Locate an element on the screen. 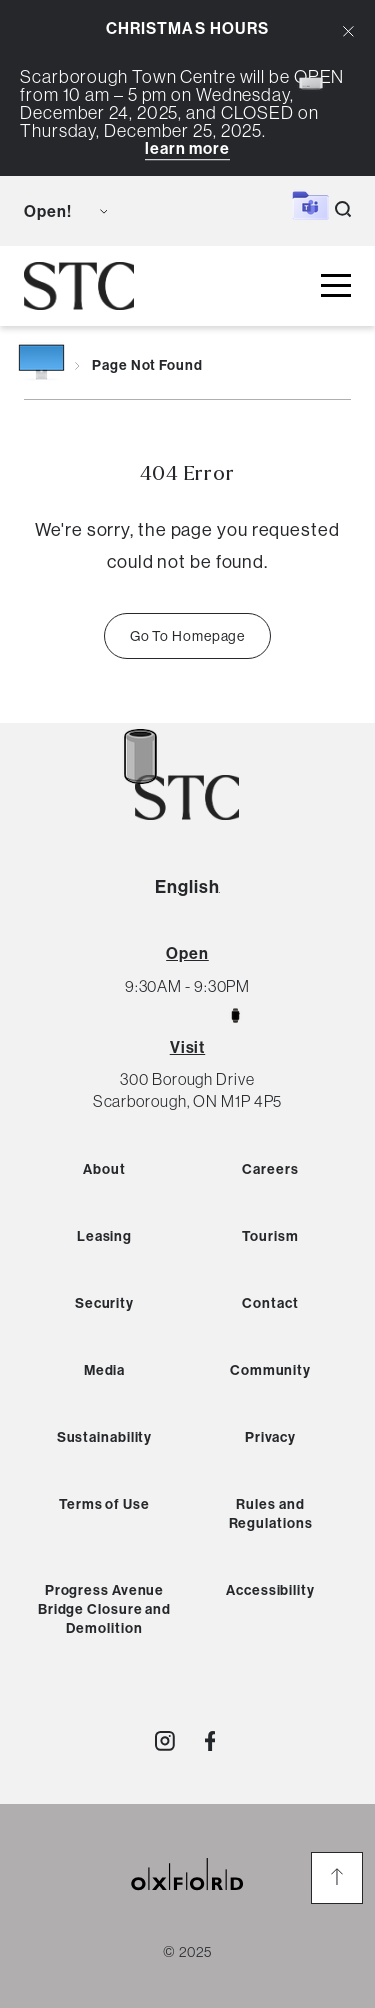 This screenshot has height=2008, width=375. mac studio desktop computer is located at coordinates (311, 83).